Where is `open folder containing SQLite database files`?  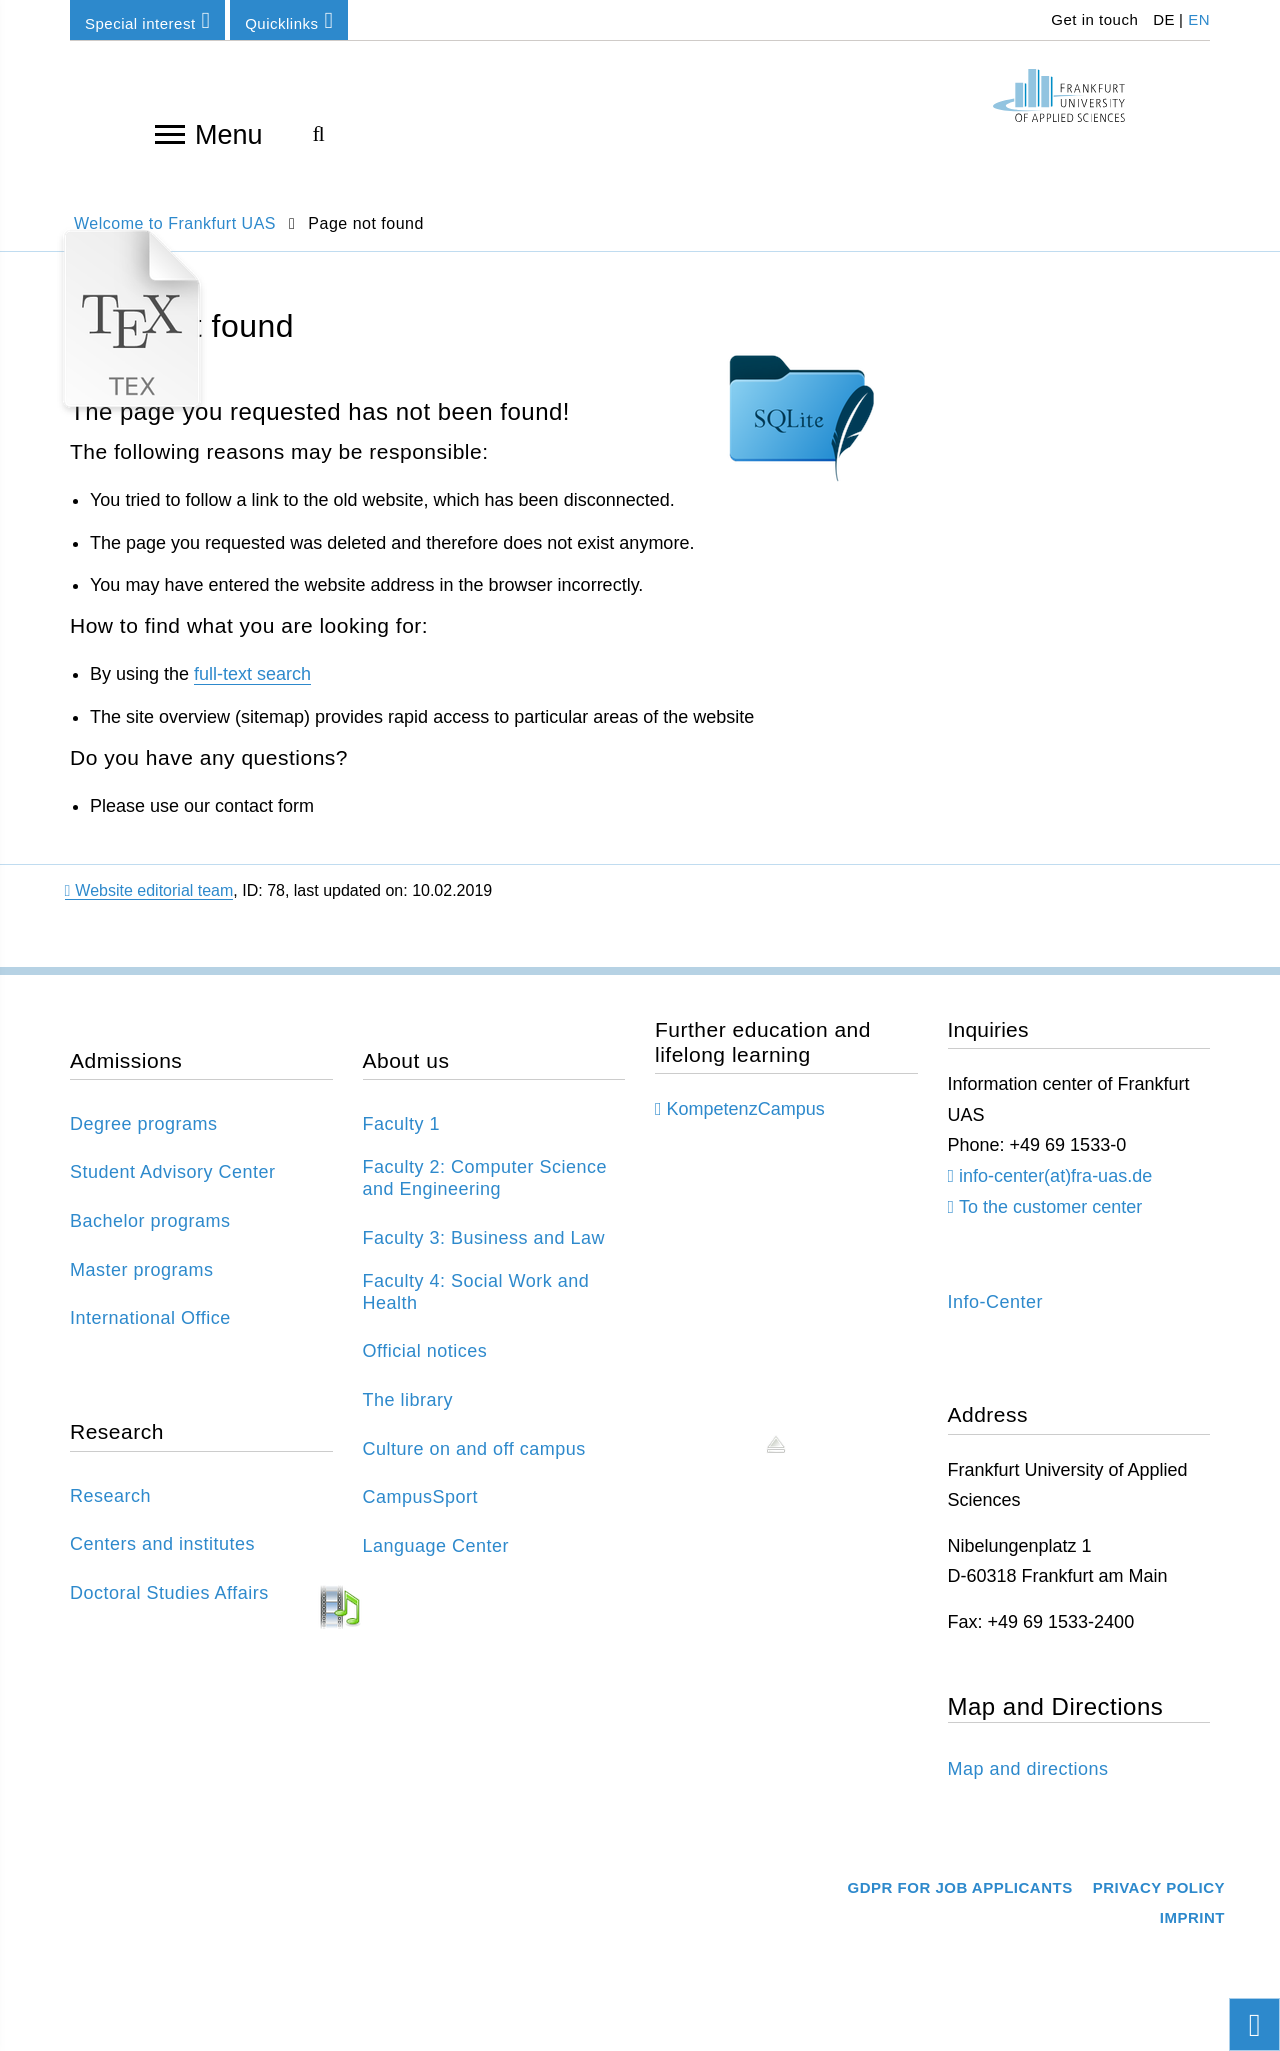
open folder containing SQLite database files is located at coordinates (797, 412).